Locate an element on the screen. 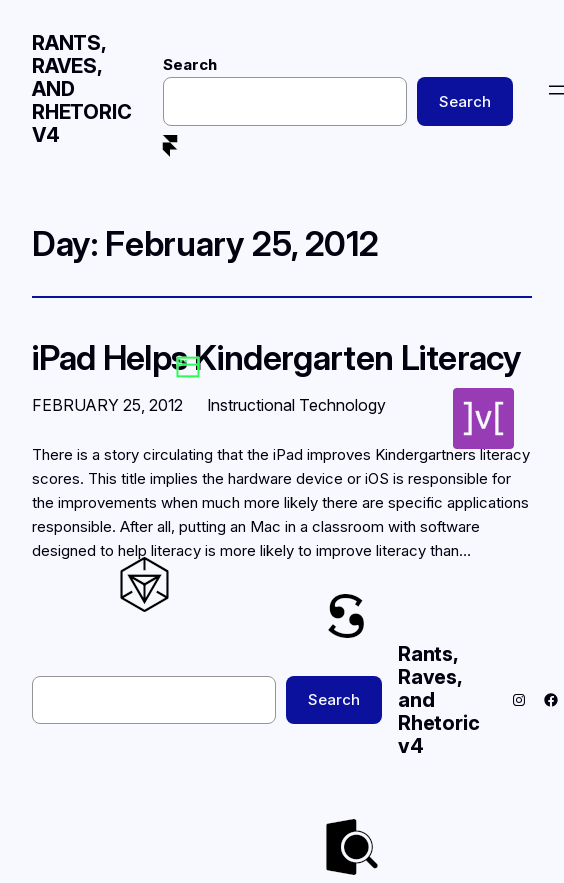  open the Ingress app is located at coordinates (144, 584).